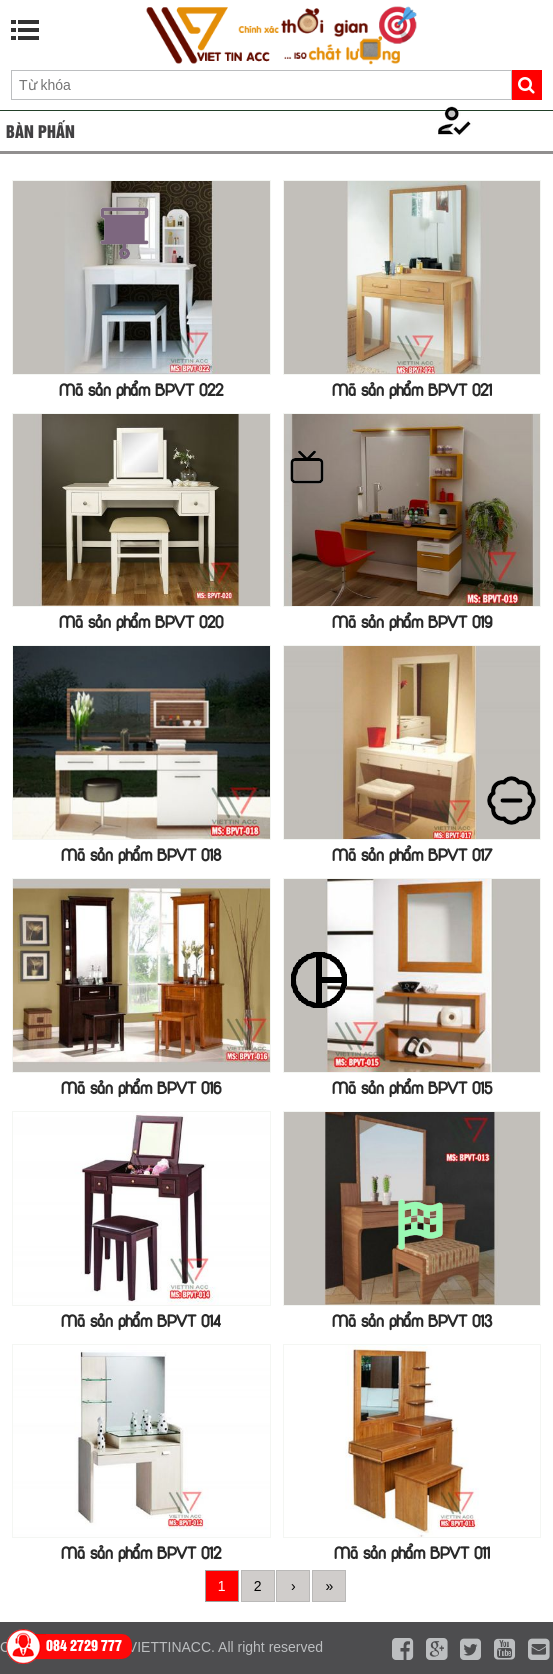 The width and height of the screenshot is (553, 1674). I want to click on indicates completion or finish point, so click(420, 1224).